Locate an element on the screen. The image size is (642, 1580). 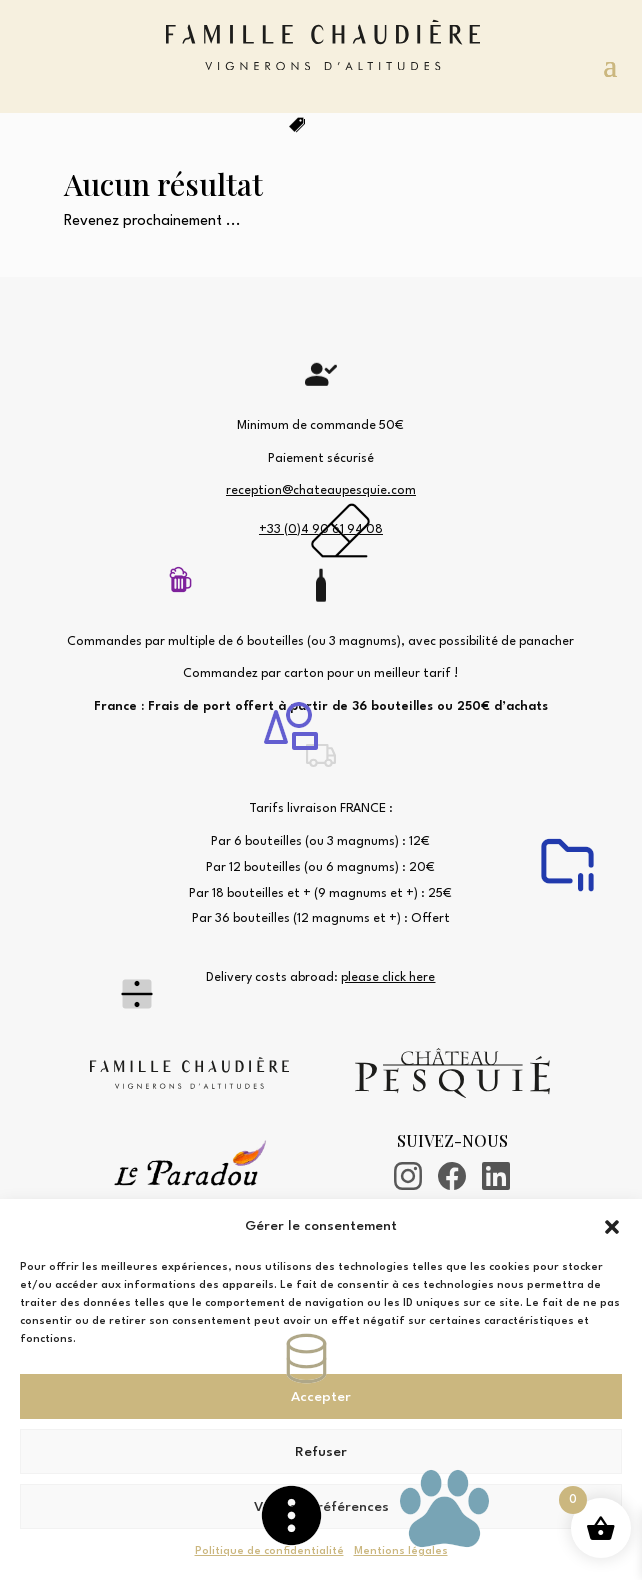
perform division calculation is located at coordinates (137, 994).